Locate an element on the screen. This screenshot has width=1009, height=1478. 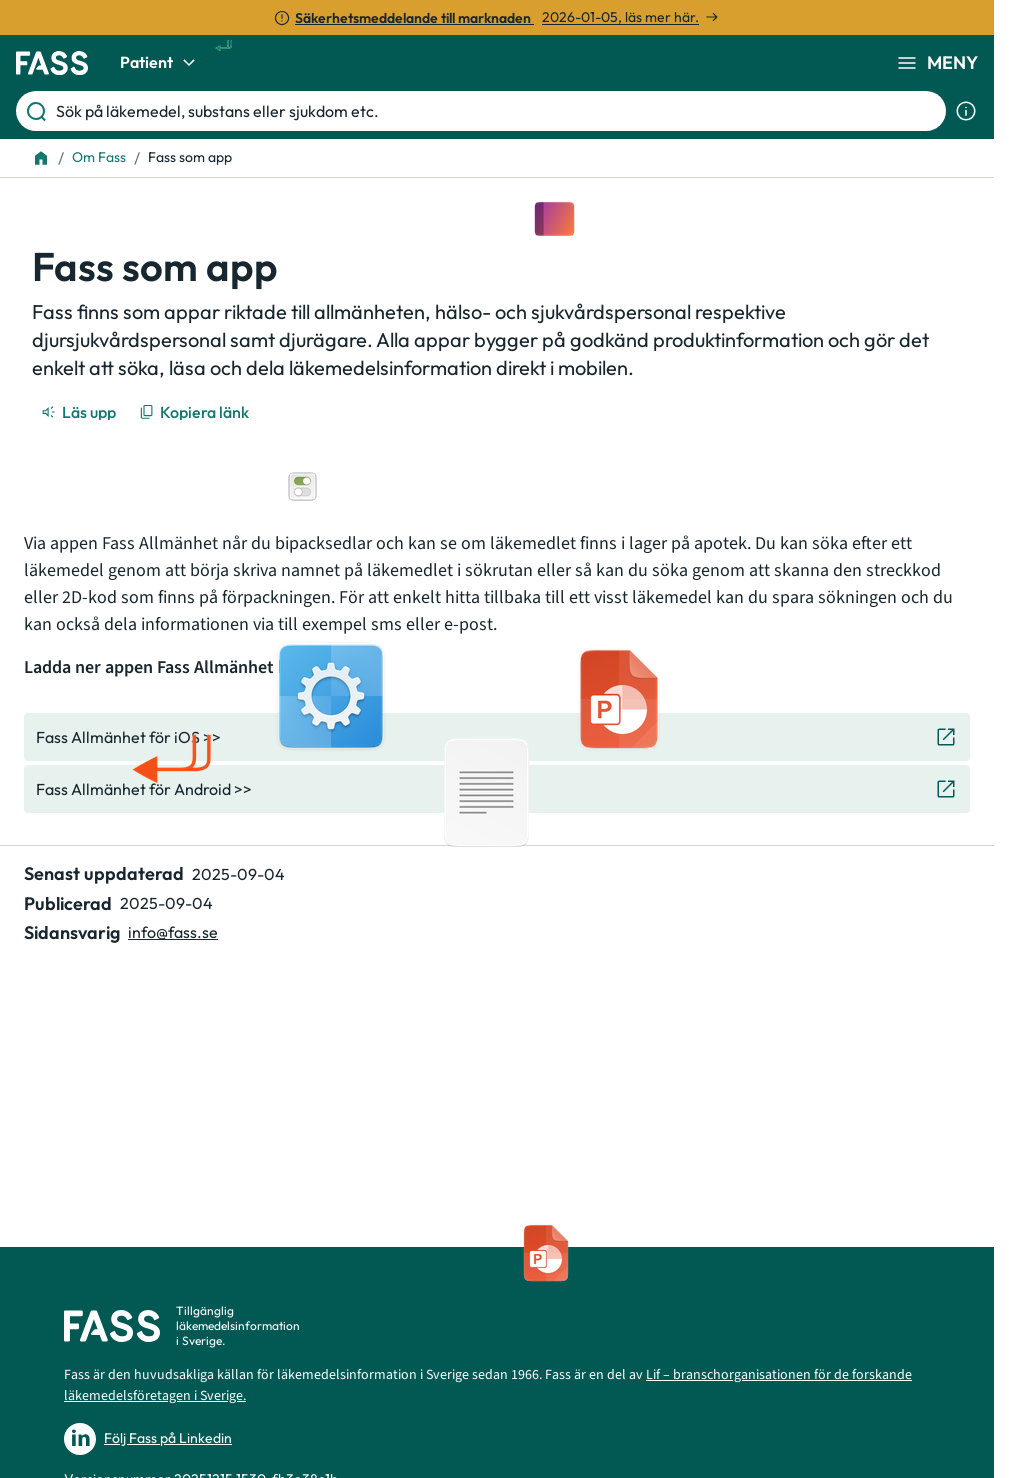
windows executable file type indicator is located at coordinates (331, 696).